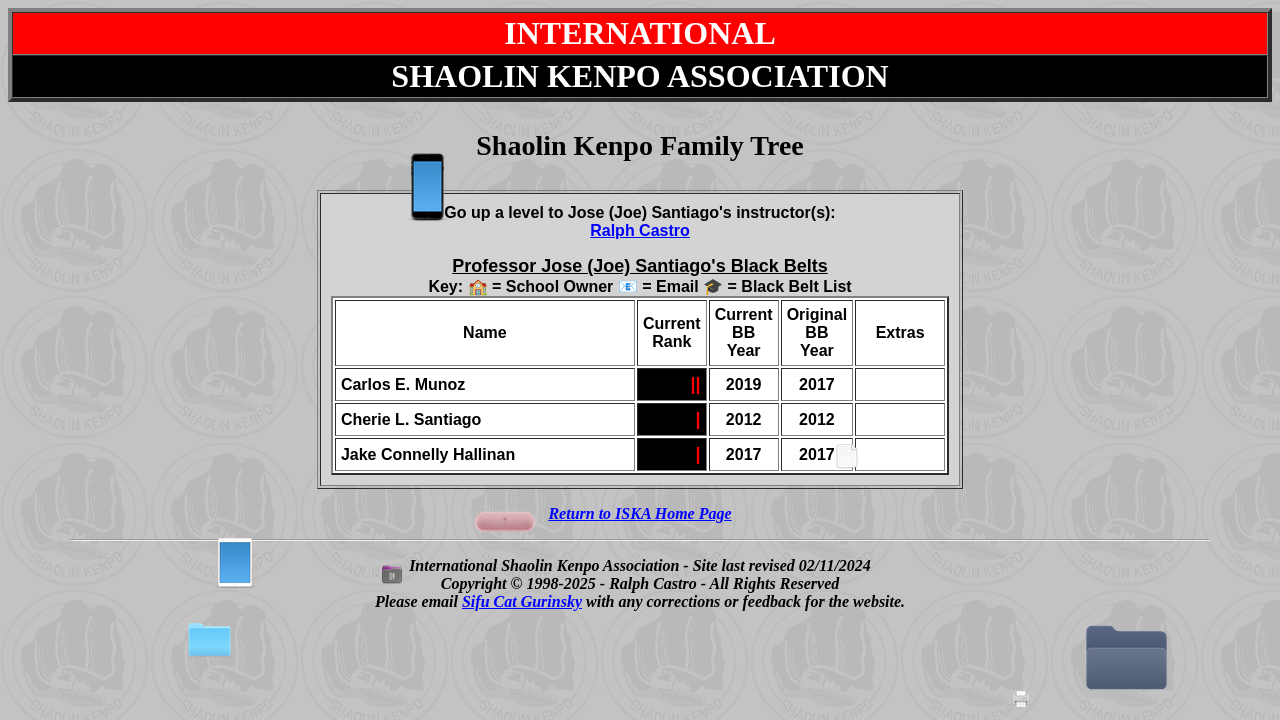  What do you see at coordinates (209, 639) in the screenshot?
I see `open folder to view contents` at bounding box center [209, 639].